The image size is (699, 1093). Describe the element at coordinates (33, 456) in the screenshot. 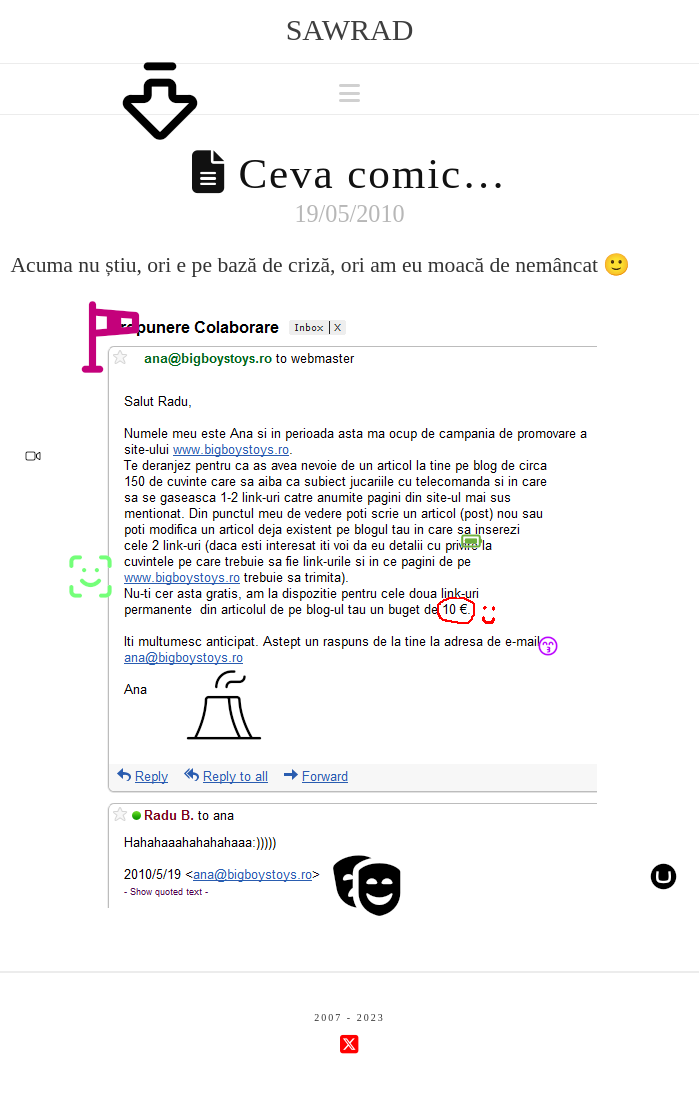

I see `start a video call` at that location.